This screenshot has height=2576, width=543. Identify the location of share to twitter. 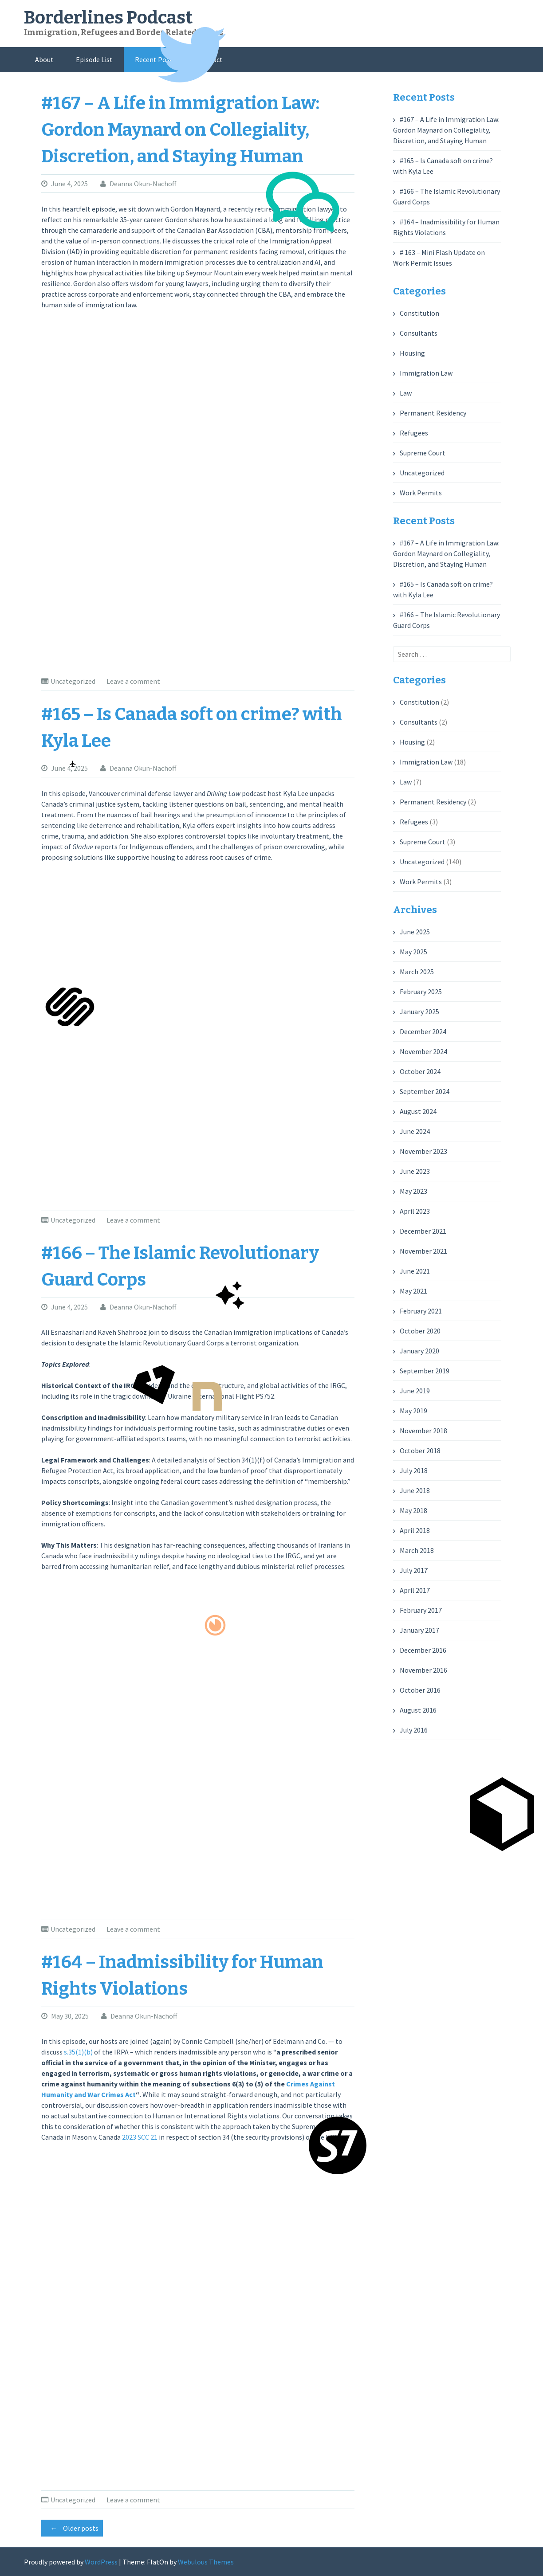
(192, 55).